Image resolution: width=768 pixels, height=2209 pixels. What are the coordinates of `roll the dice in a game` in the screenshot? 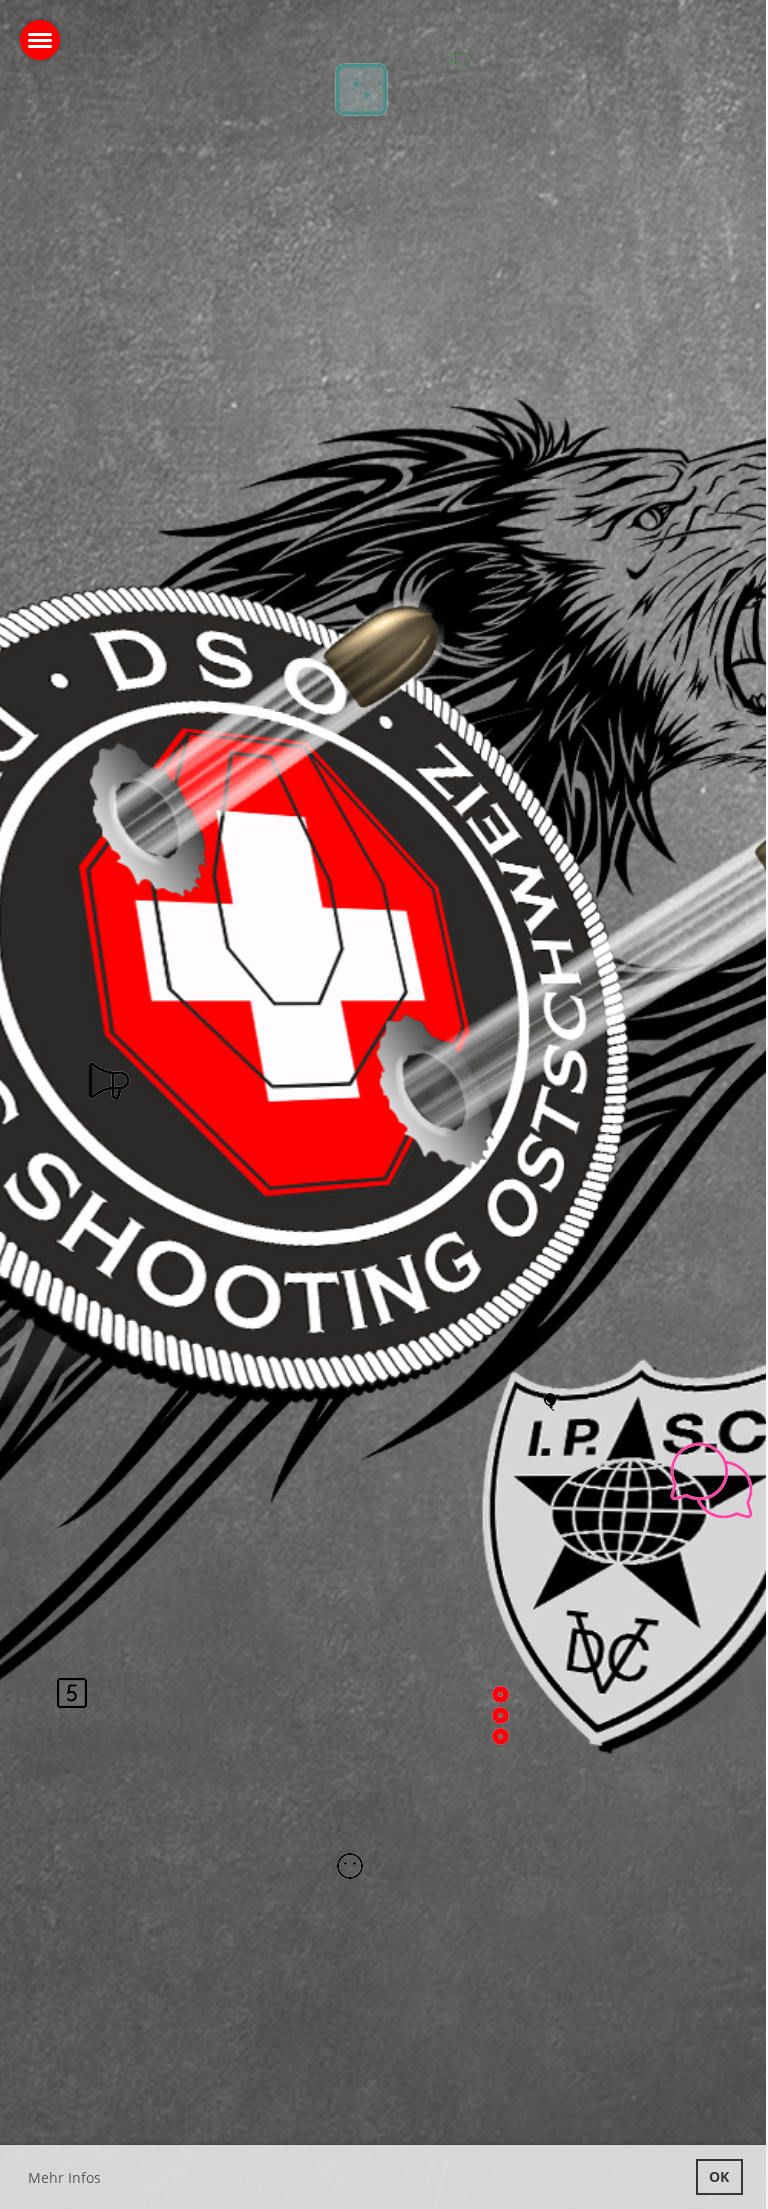 It's located at (361, 89).